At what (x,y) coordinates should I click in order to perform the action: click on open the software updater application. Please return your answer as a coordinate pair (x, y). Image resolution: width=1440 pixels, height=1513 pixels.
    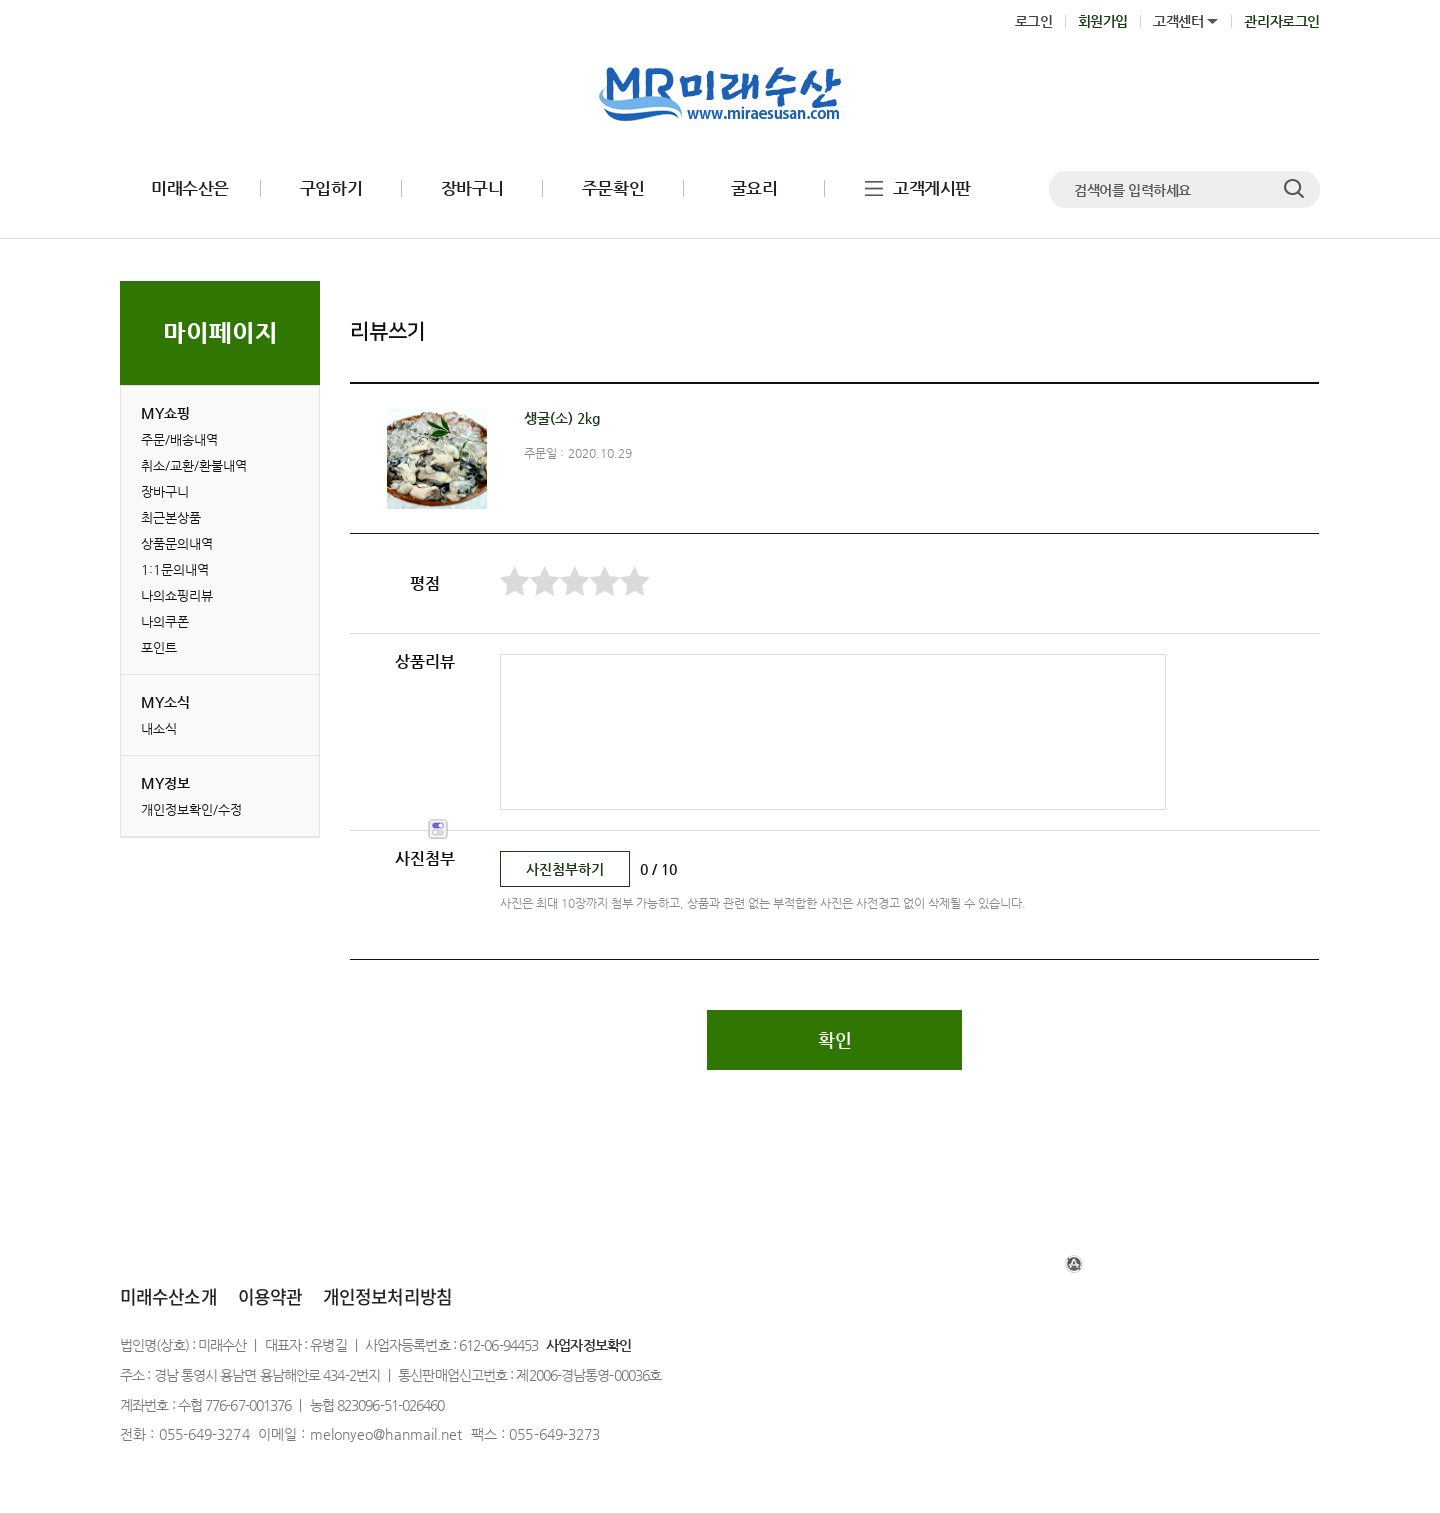
    Looking at the image, I should click on (1074, 1264).